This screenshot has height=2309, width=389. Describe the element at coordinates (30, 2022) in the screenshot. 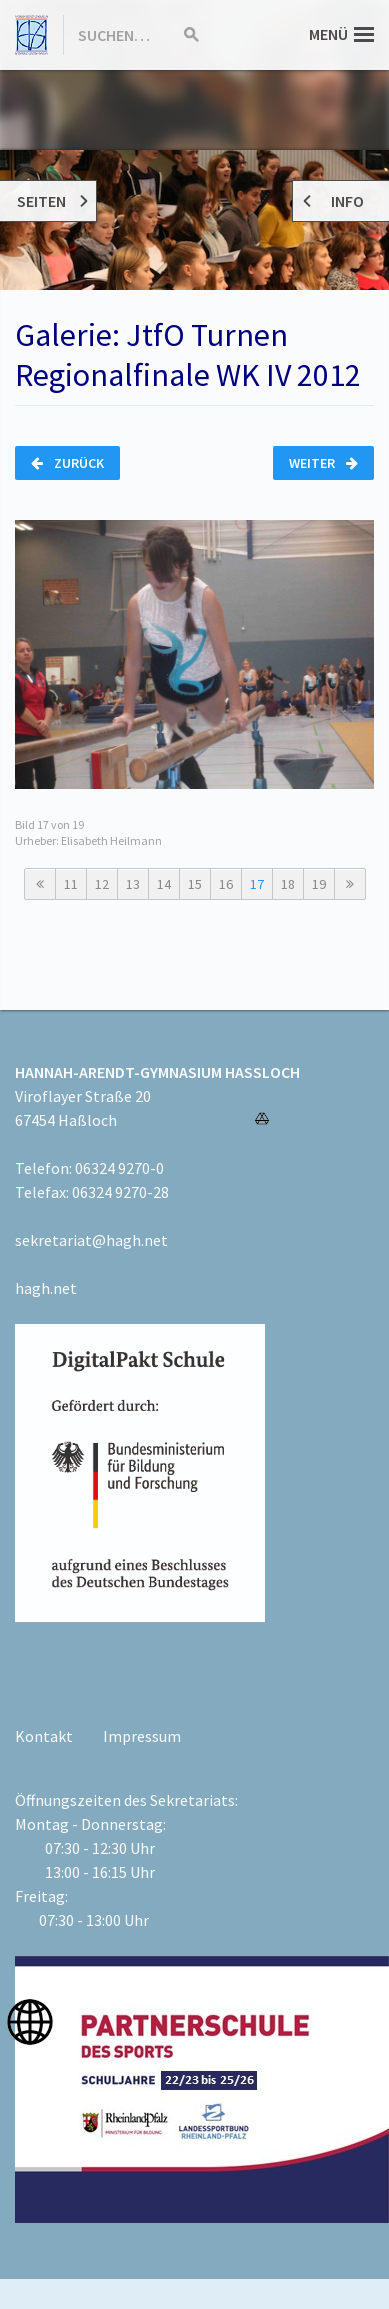

I see `access website or browse the web` at that location.